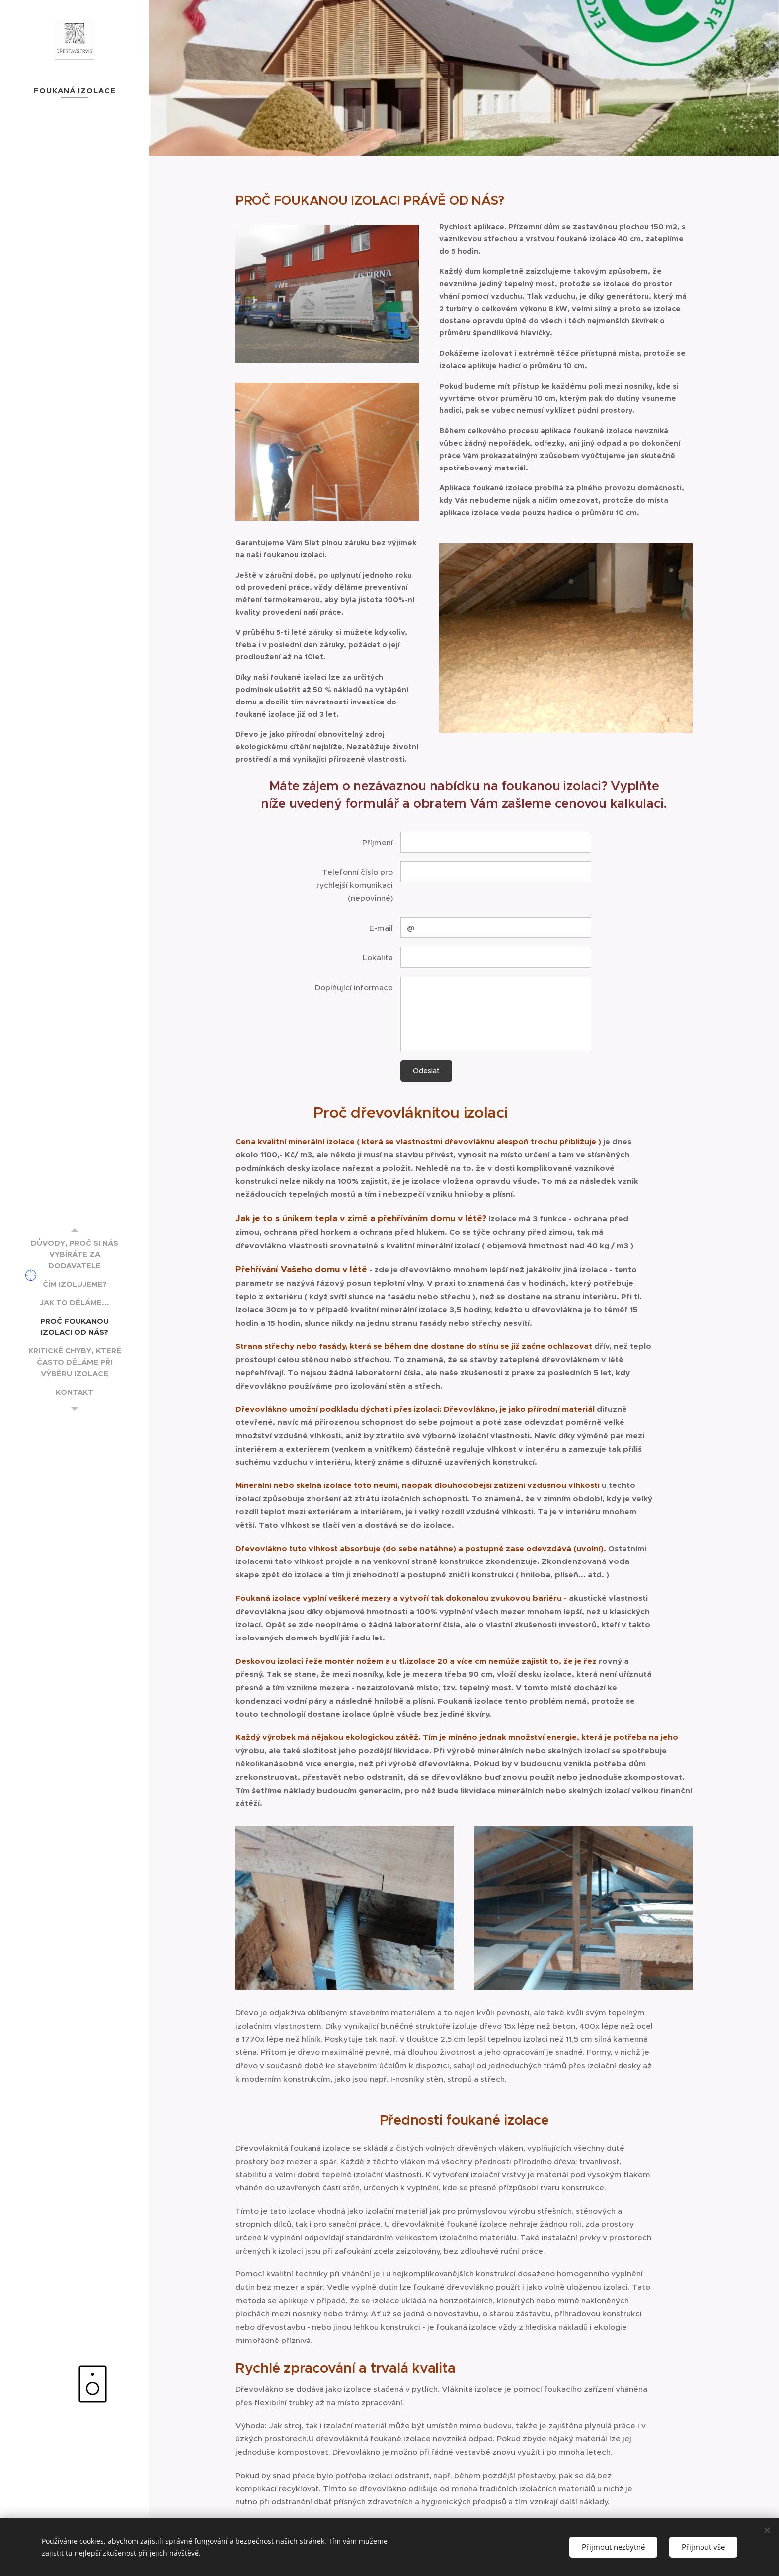  I want to click on adjust speaker or audio output settings, so click(92, 2384).